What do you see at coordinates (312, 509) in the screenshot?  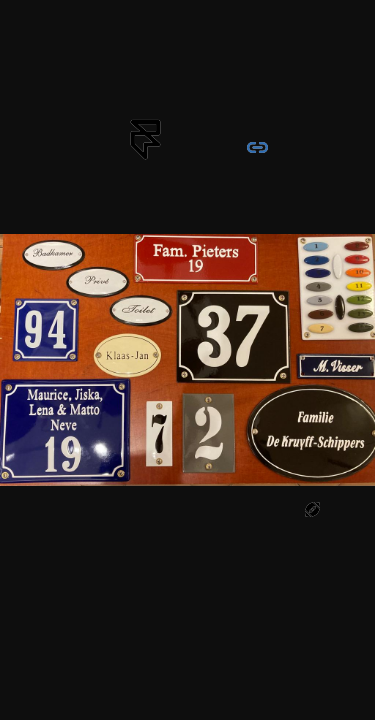 I see `view american football scores or content` at bounding box center [312, 509].